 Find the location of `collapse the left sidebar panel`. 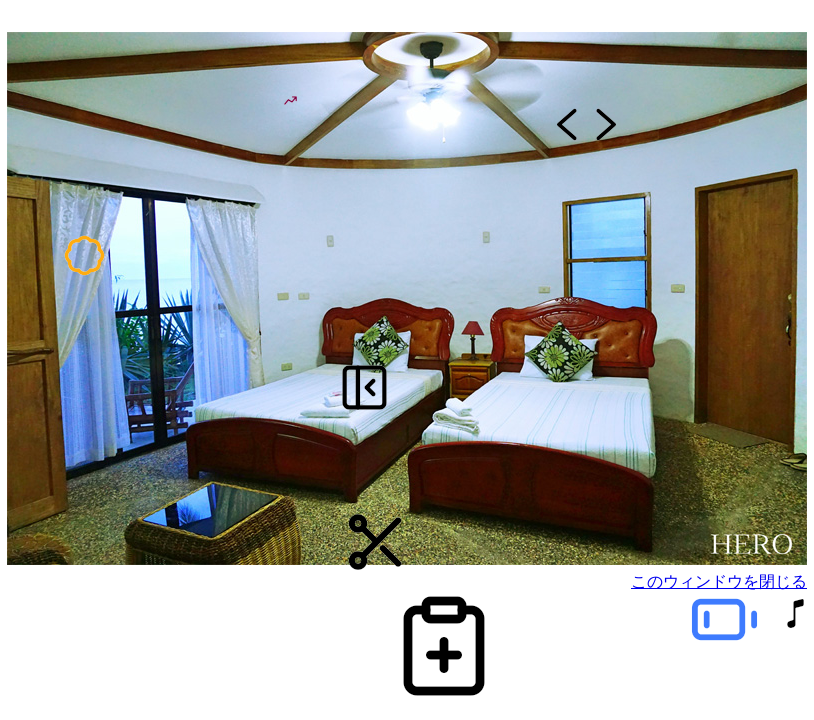

collapse the left sidebar panel is located at coordinates (364, 387).